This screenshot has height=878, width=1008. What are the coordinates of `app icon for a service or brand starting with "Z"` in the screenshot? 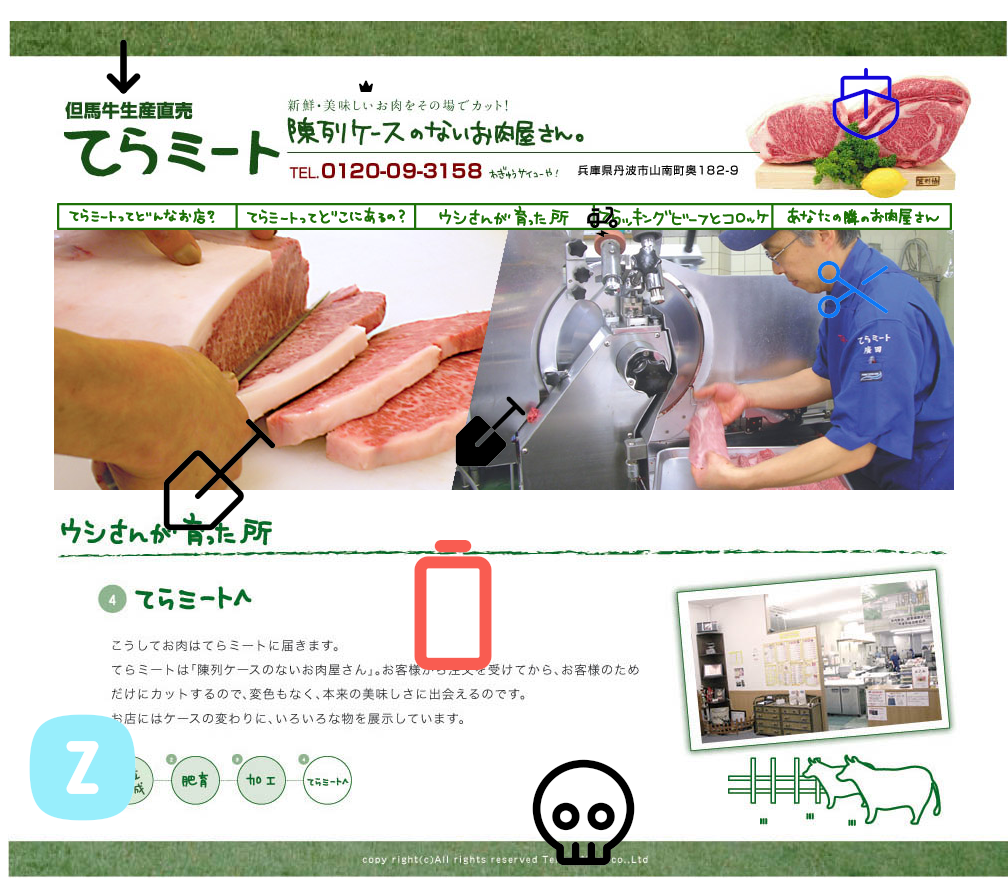 It's located at (82, 767).